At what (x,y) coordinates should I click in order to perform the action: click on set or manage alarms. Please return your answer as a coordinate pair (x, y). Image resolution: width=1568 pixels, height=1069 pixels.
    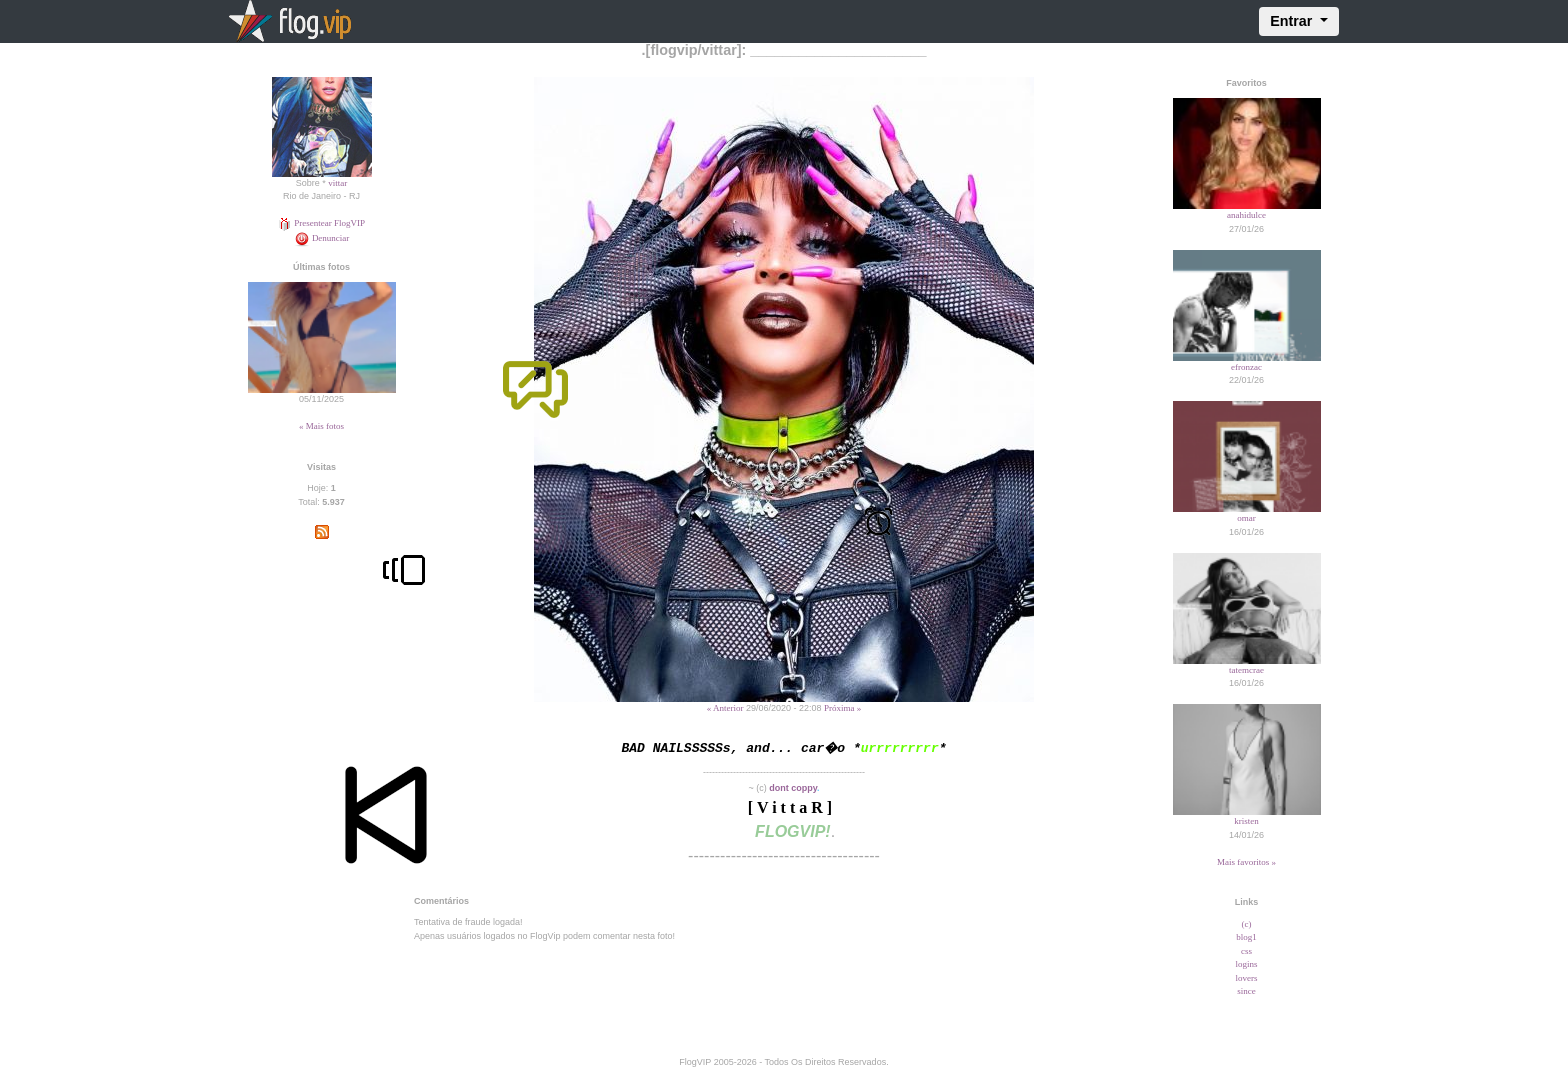
    Looking at the image, I should click on (878, 521).